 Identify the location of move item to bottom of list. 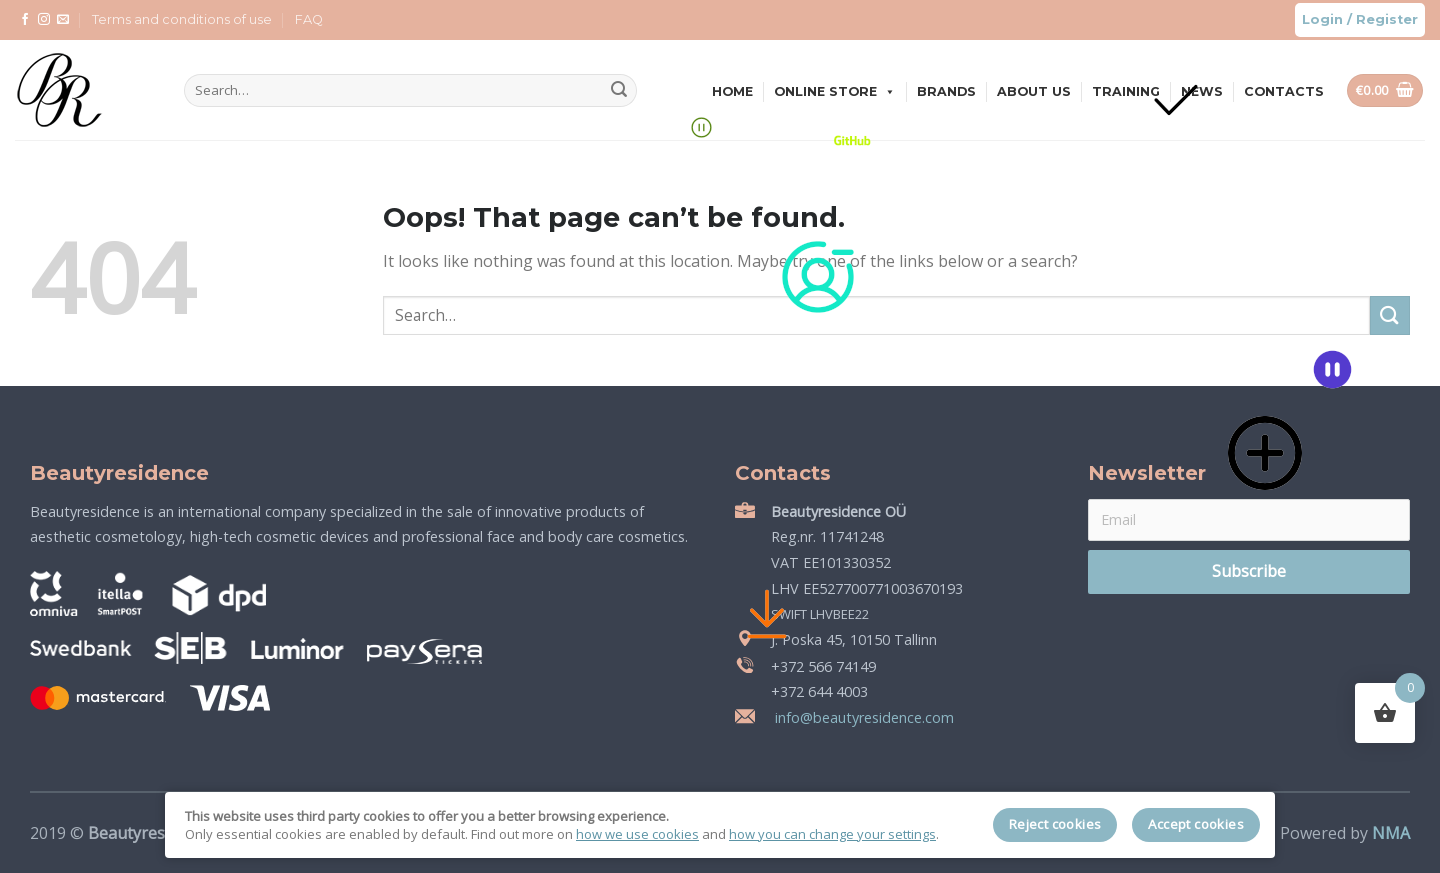
(767, 614).